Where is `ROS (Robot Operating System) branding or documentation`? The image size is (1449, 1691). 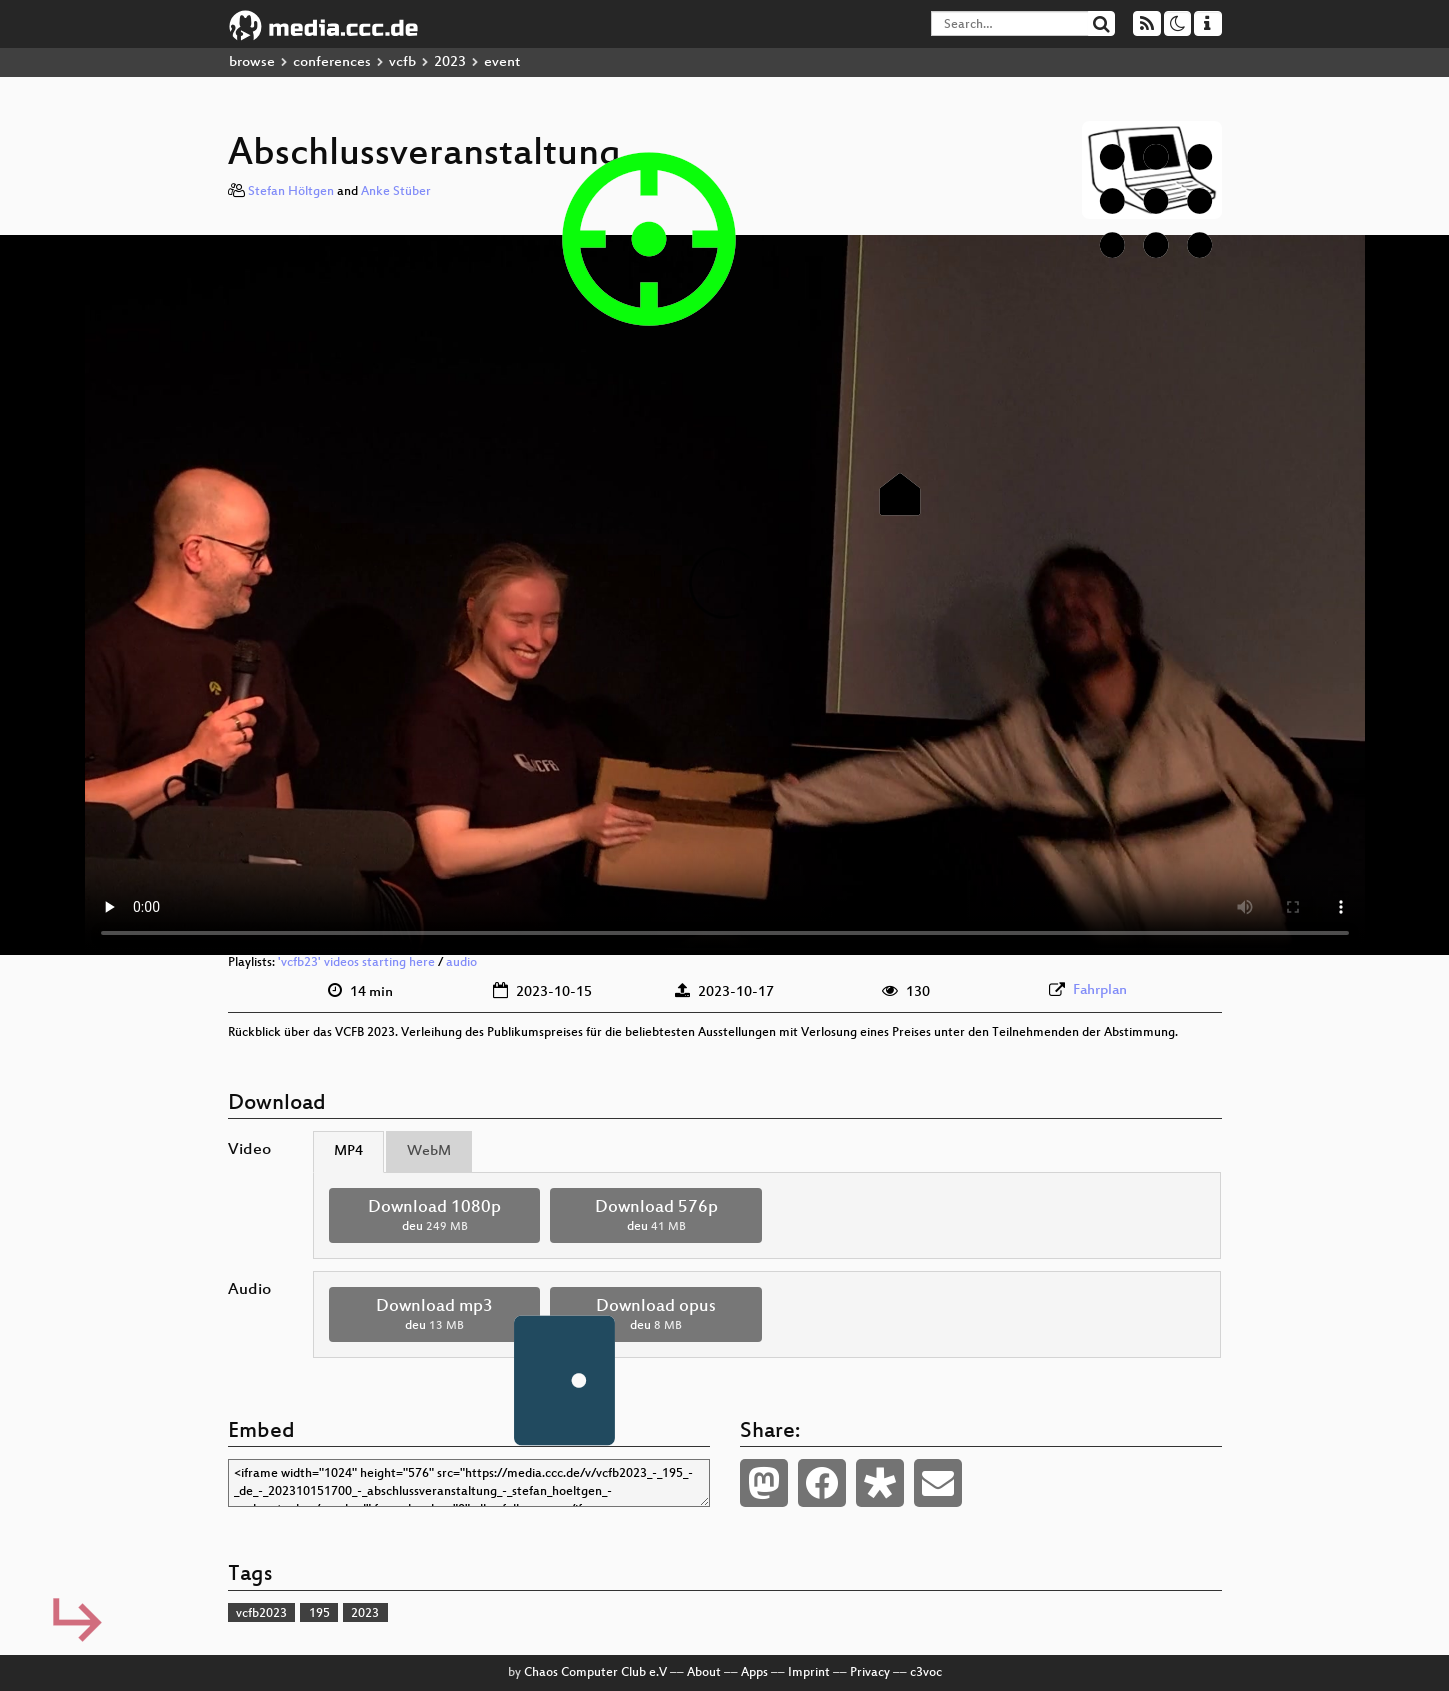 ROS (Robot Operating System) branding or documentation is located at coordinates (1156, 201).